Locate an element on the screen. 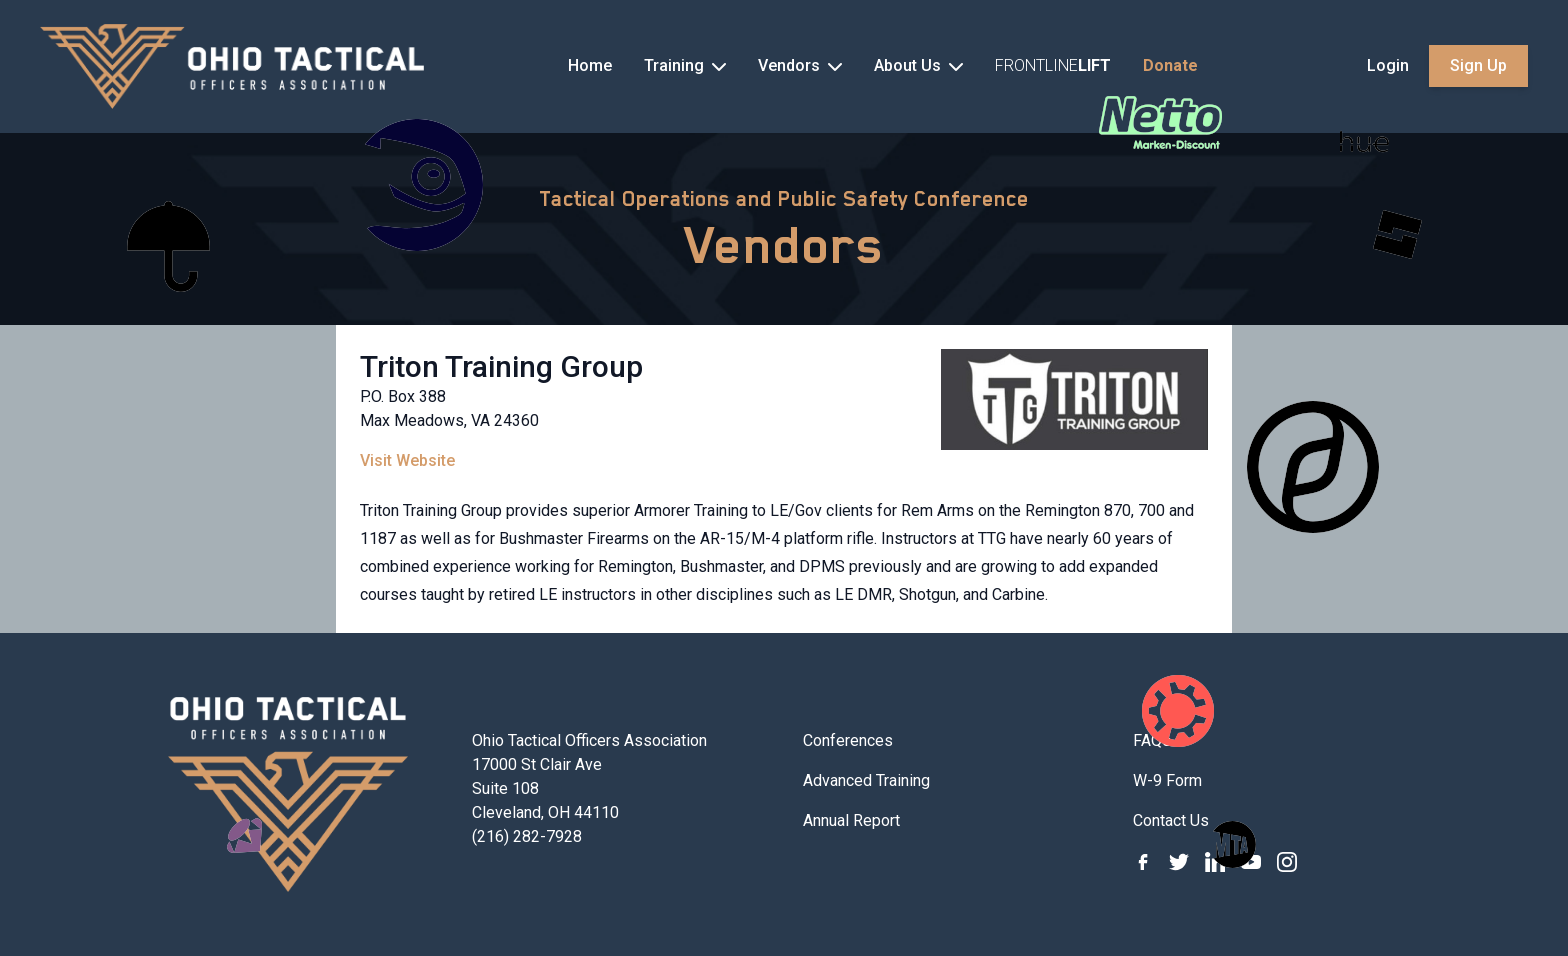 The height and width of the screenshot is (956, 1568). Metropolitan Transportation Authority (MTA) logo is located at coordinates (1234, 844).